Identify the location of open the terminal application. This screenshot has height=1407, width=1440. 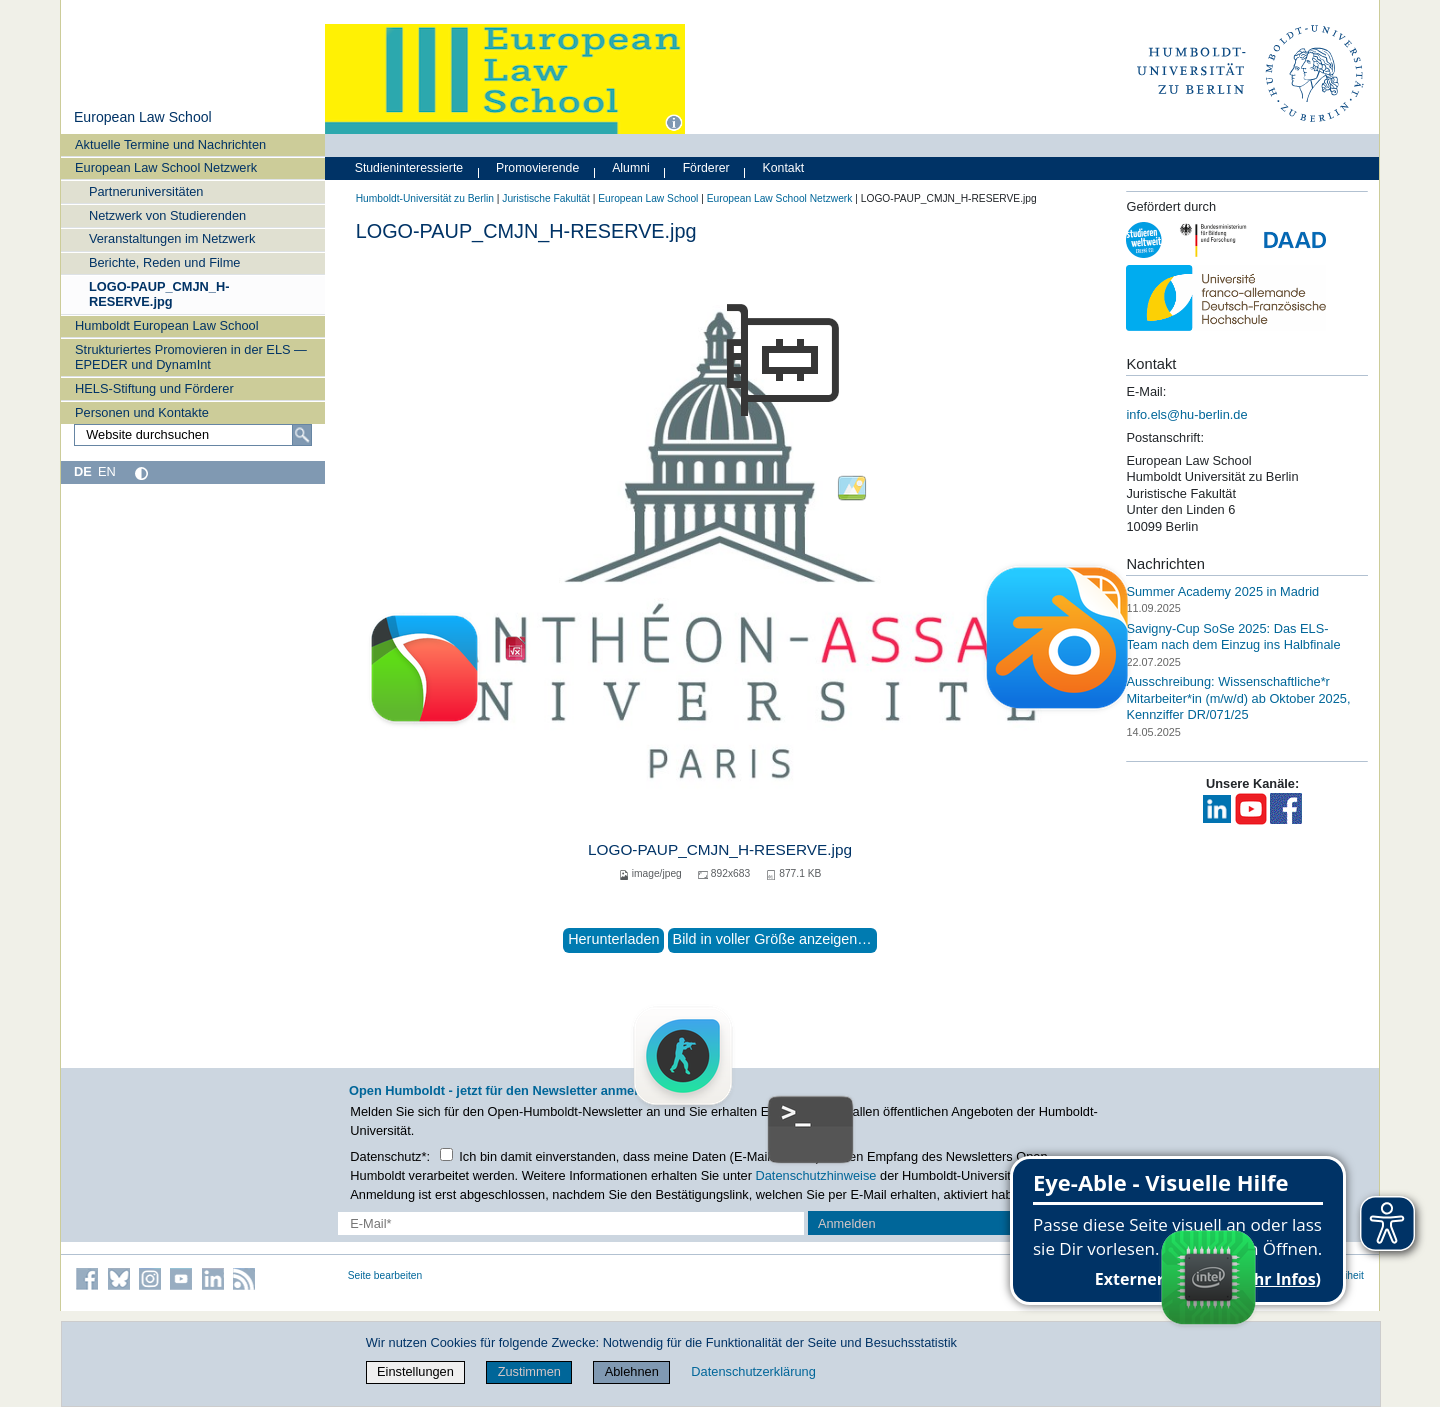
(810, 1129).